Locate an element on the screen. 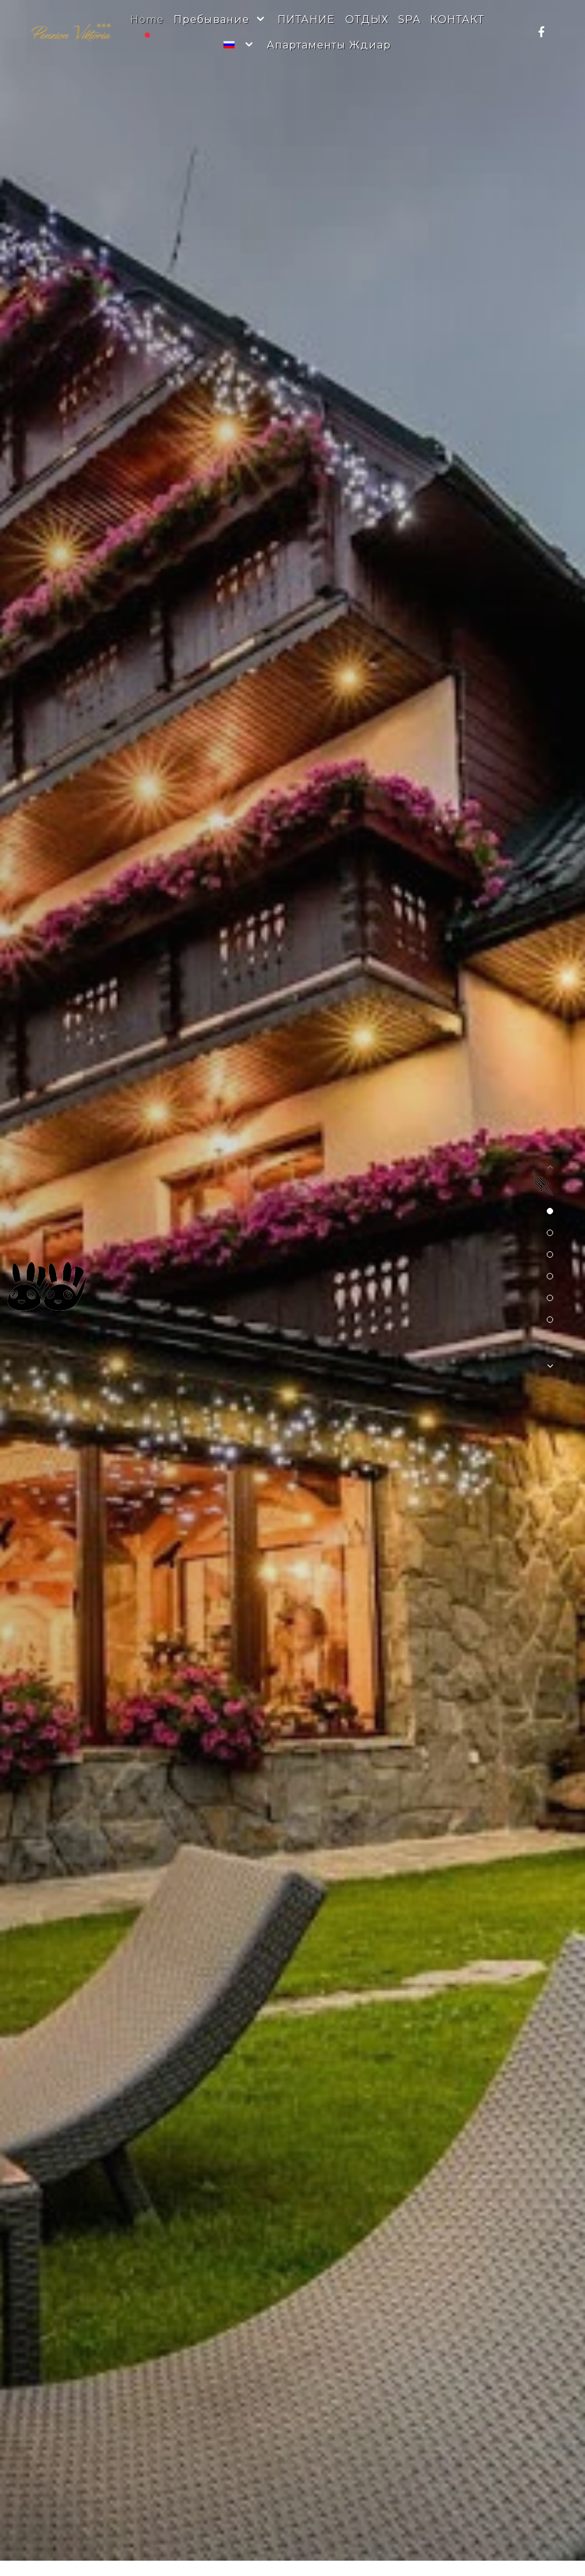  equip a diving dagger weapon is located at coordinates (544, 1186).